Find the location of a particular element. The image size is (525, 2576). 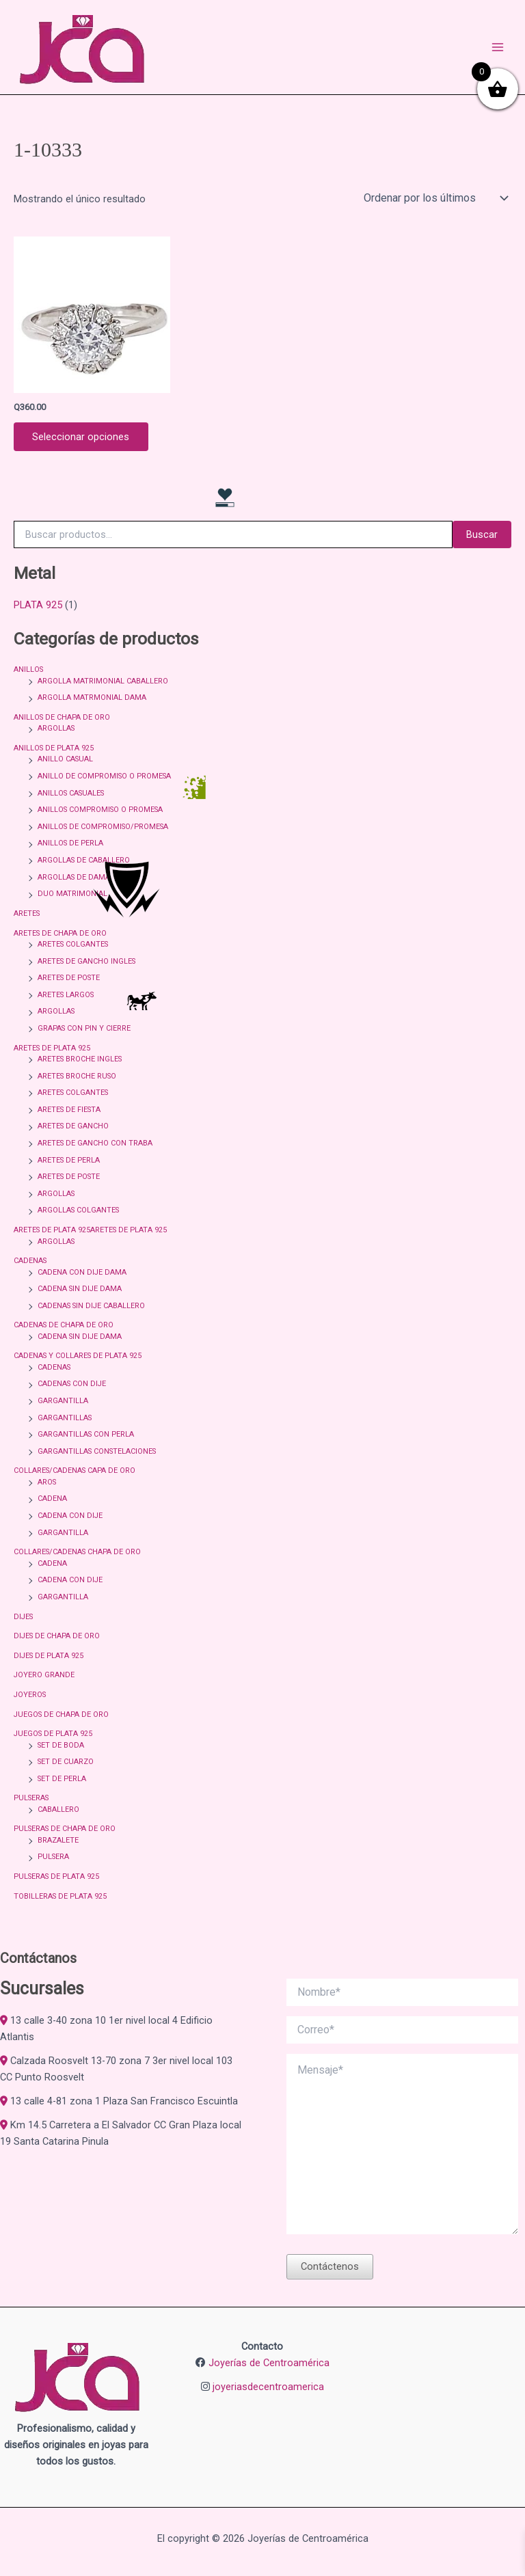

access farm or livestock management features is located at coordinates (142, 1001).